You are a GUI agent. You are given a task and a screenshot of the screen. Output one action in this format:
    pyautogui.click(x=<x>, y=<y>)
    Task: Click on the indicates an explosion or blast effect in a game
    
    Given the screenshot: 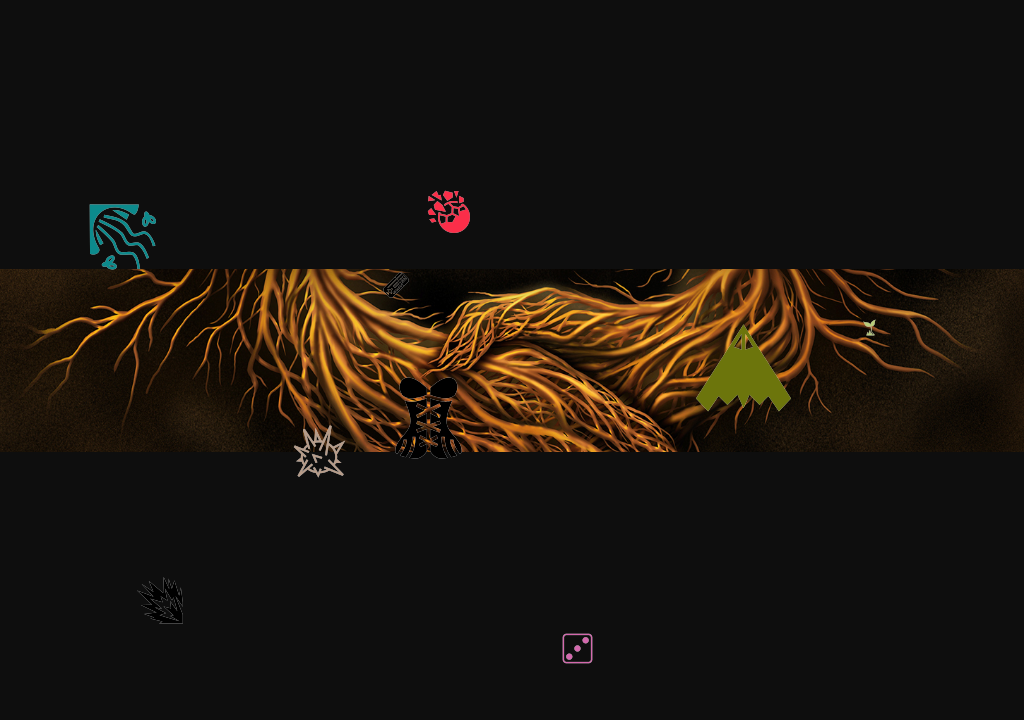 What is the action you would take?
    pyautogui.click(x=160, y=600)
    